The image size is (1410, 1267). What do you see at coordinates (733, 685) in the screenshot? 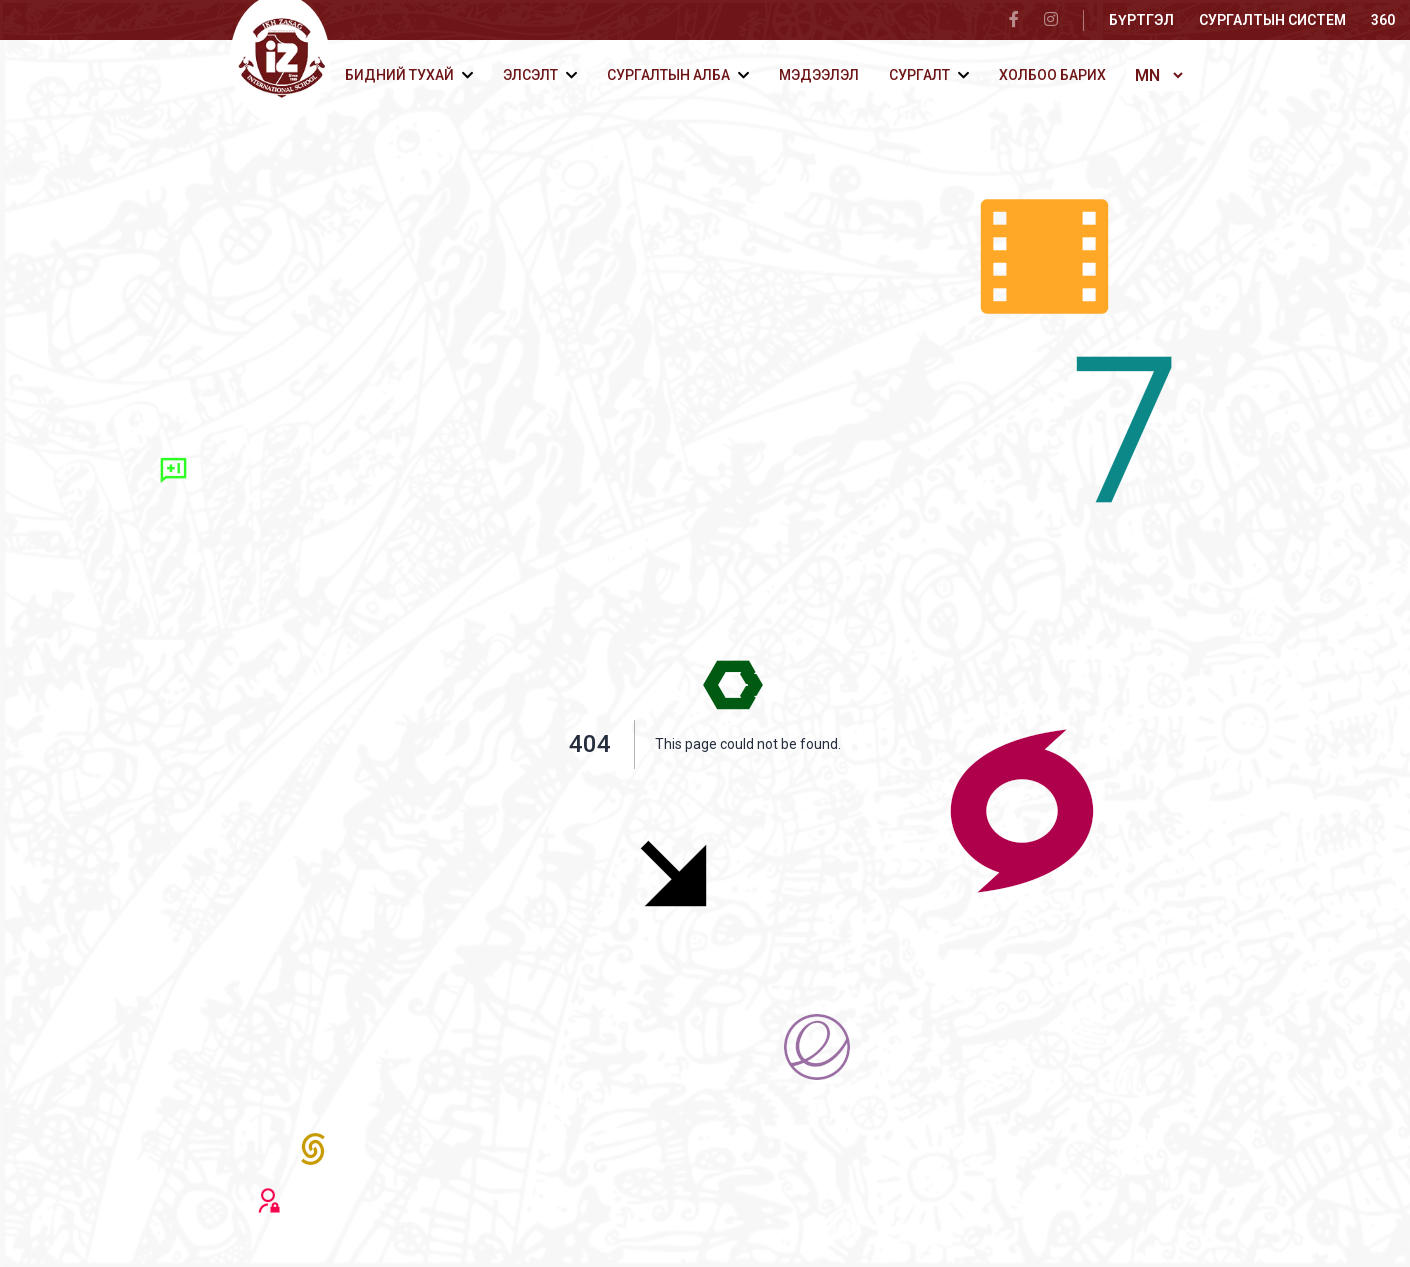
I see `webcomponents.org logo` at bounding box center [733, 685].